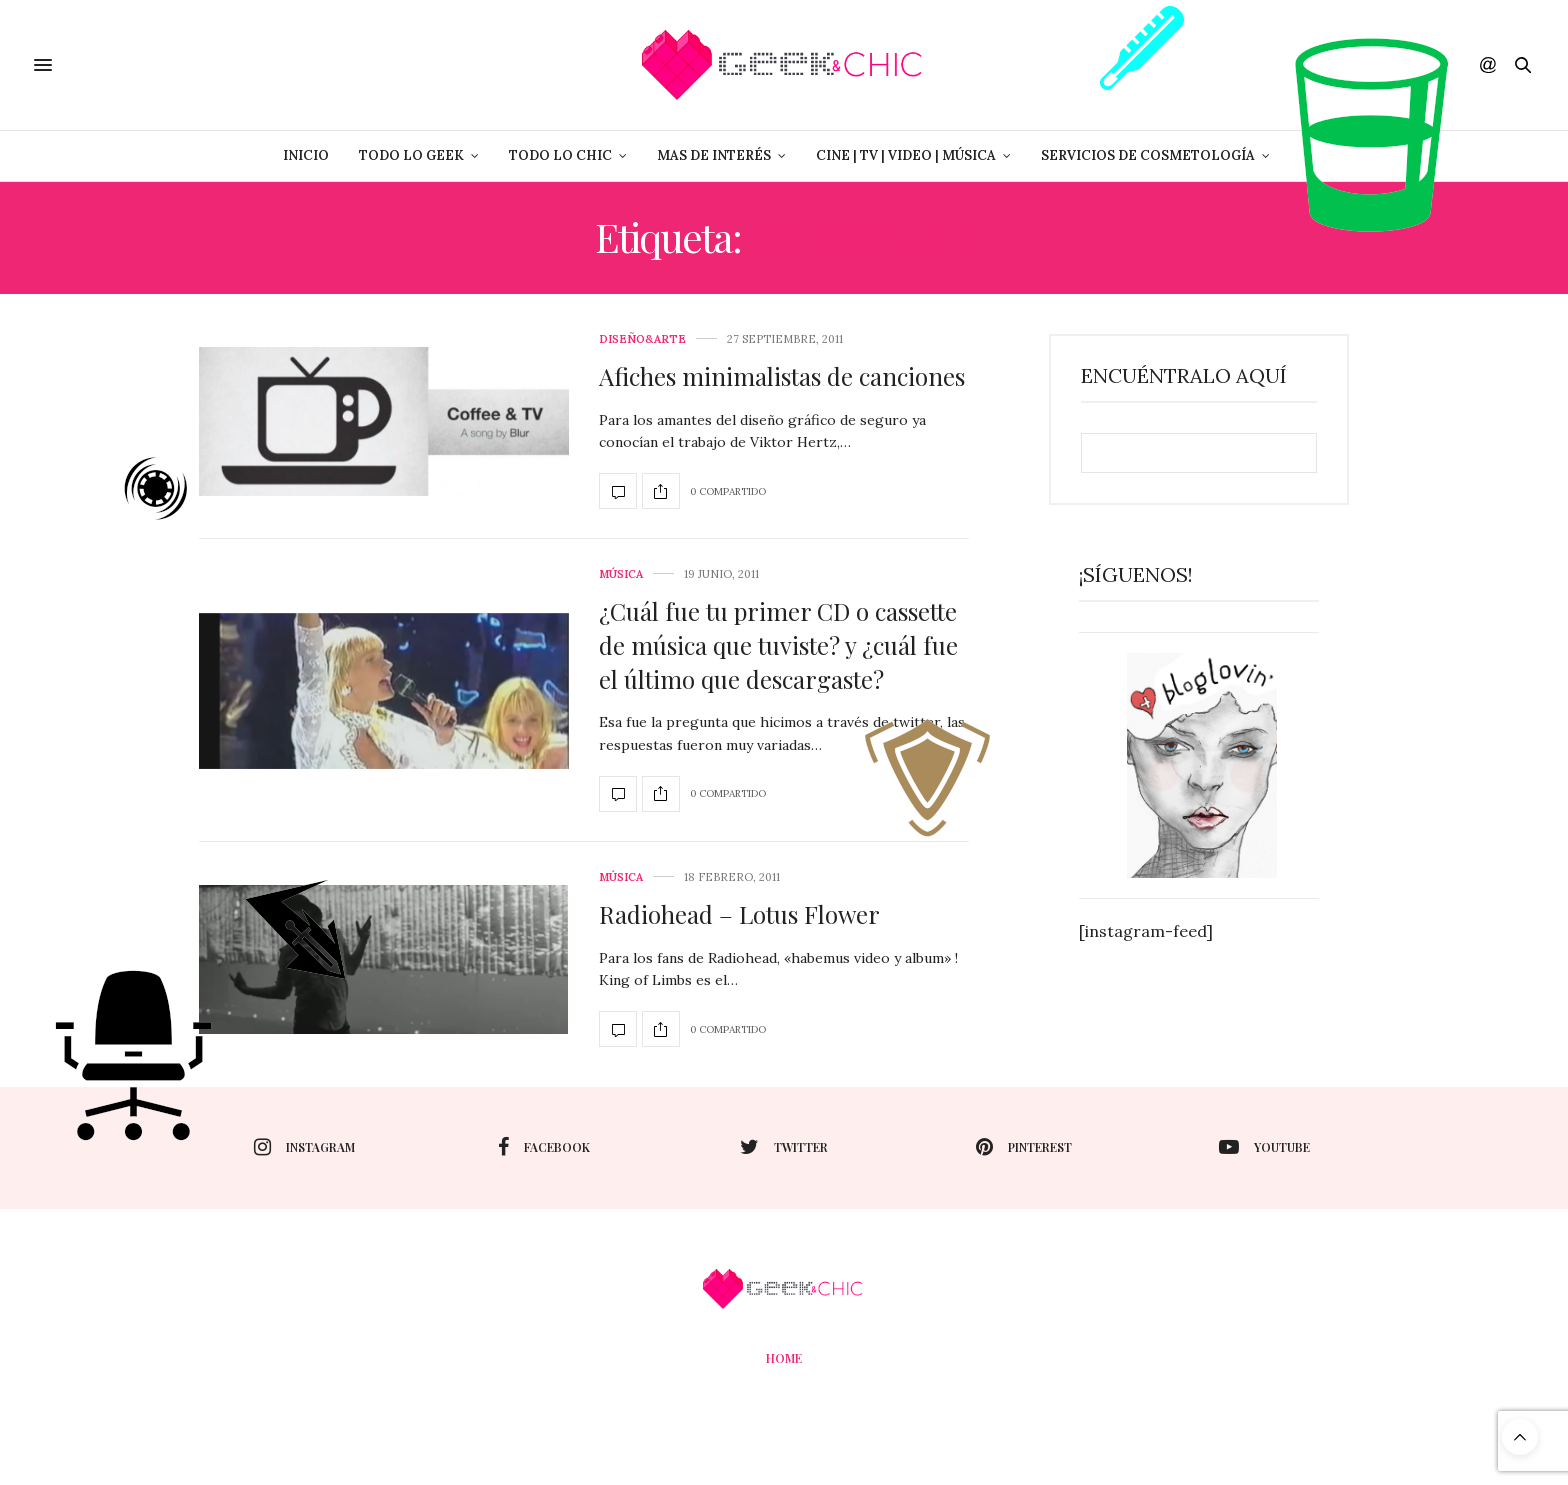  What do you see at coordinates (295, 929) in the screenshot?
I see `activate ricochet or bouncing attack ability` at bounding box center [295, 929].